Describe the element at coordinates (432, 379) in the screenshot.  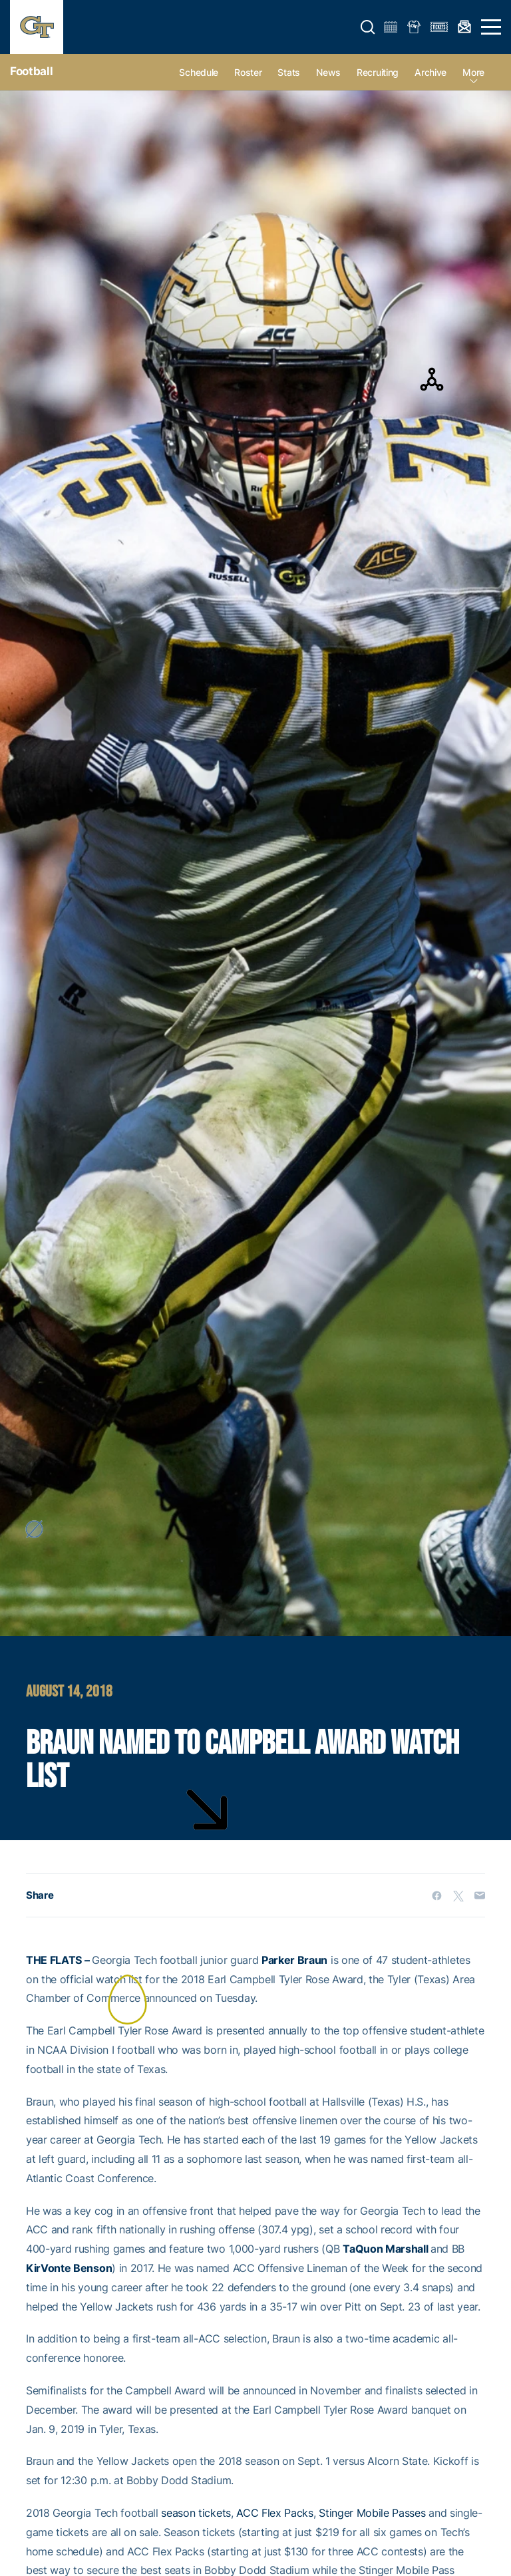
I see `access social network connections` at that location.